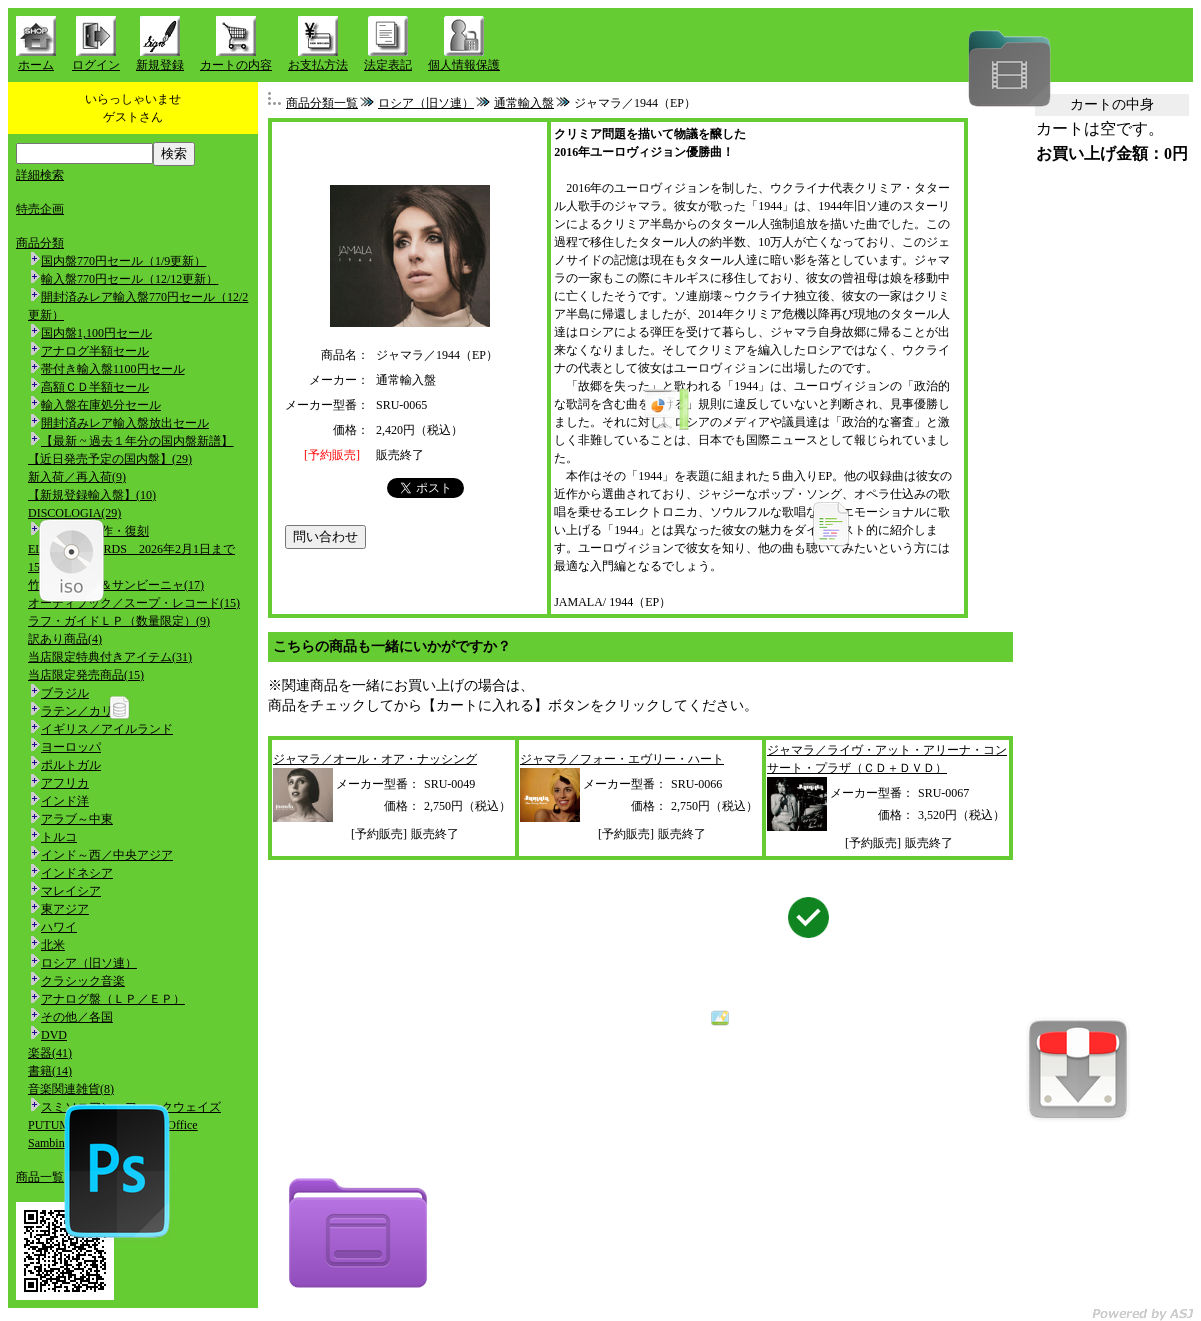  I want to click on open transmission torrent client, so click(1078, 1069).